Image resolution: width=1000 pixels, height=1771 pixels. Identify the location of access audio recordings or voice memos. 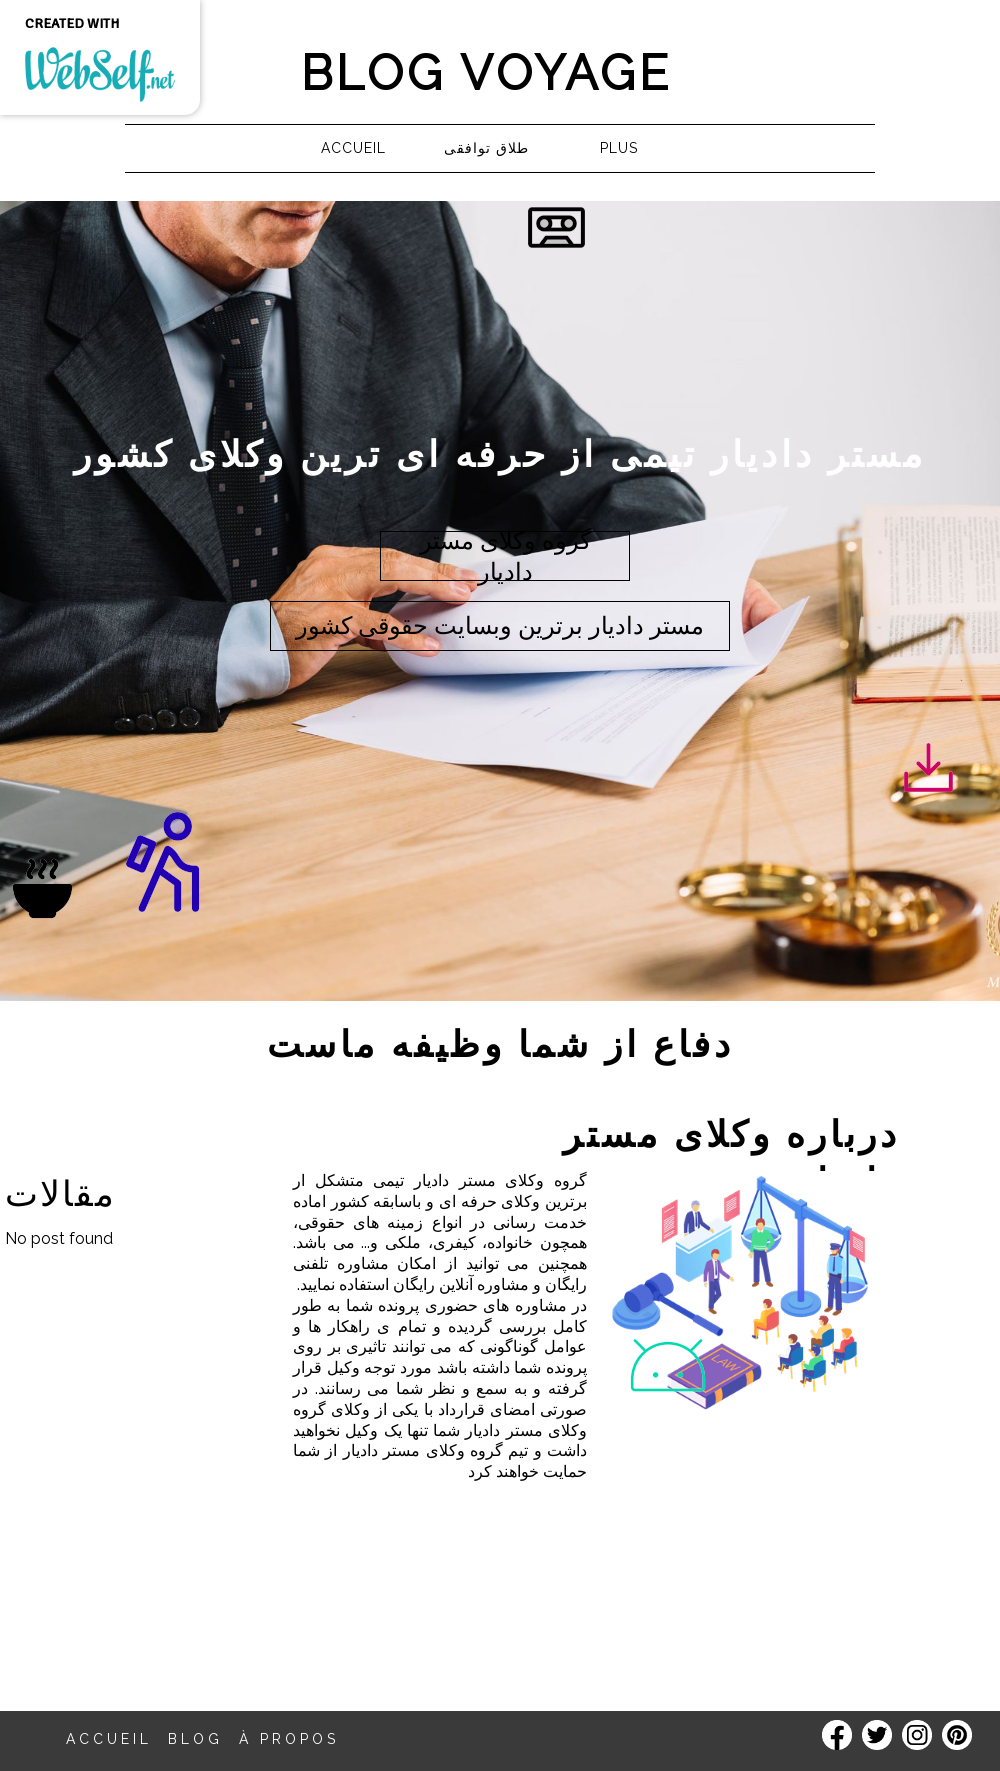
(556, 227).